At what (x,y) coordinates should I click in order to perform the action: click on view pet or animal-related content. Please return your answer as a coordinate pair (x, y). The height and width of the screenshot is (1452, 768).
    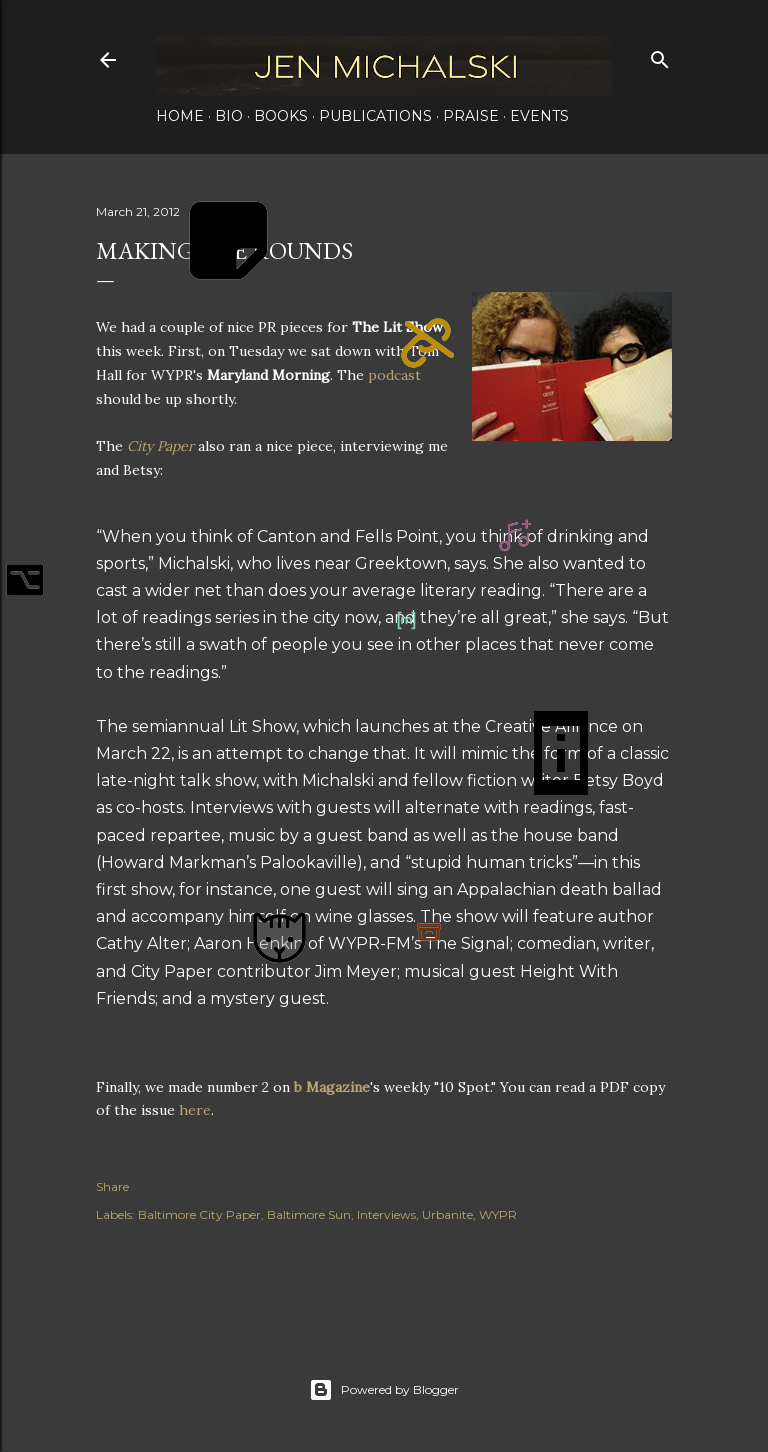
    Looking at the image, I should click on (279, 936).